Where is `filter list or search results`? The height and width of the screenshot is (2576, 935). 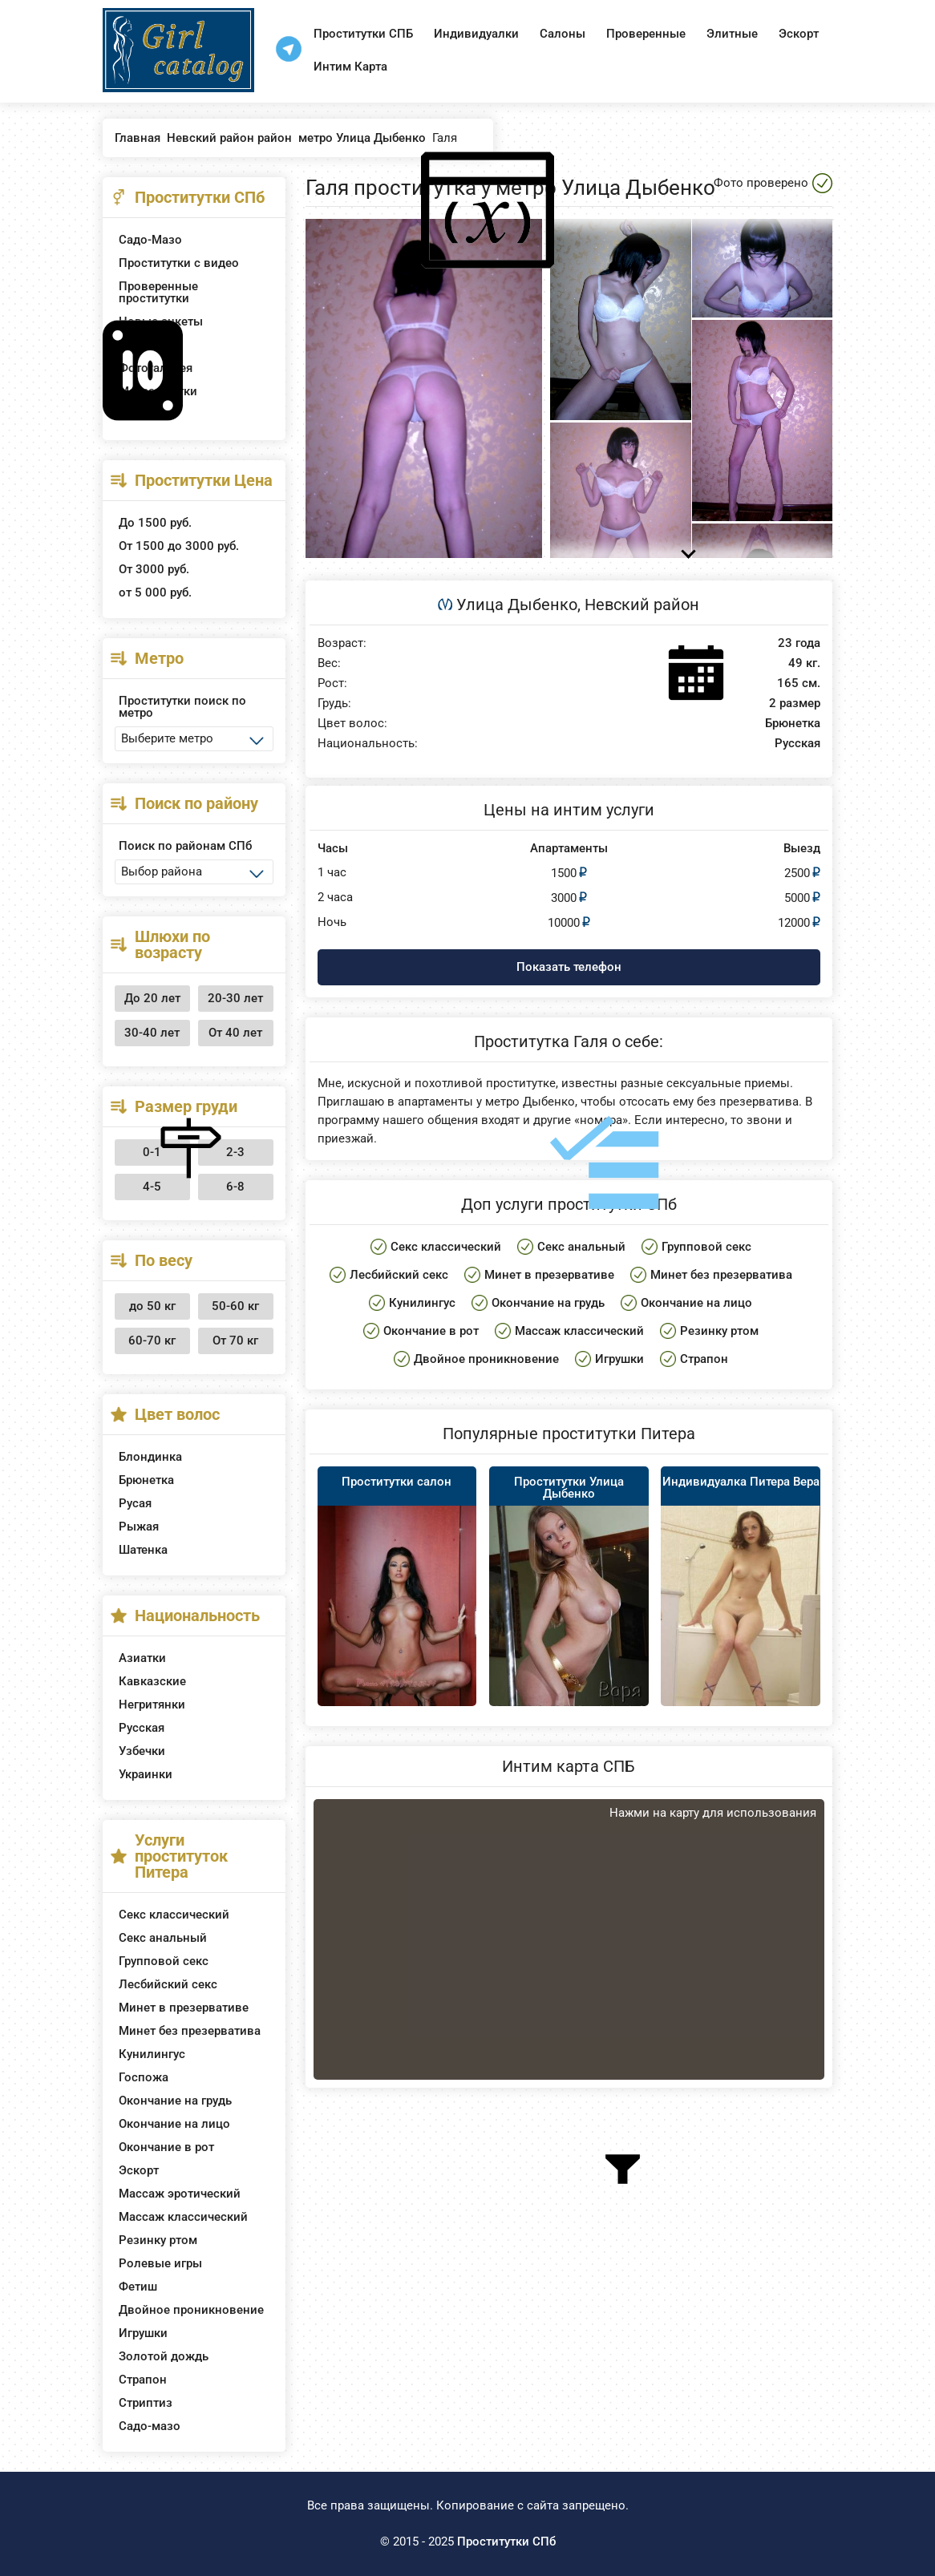
filter list or search results is located at coordinates (622, 2169).